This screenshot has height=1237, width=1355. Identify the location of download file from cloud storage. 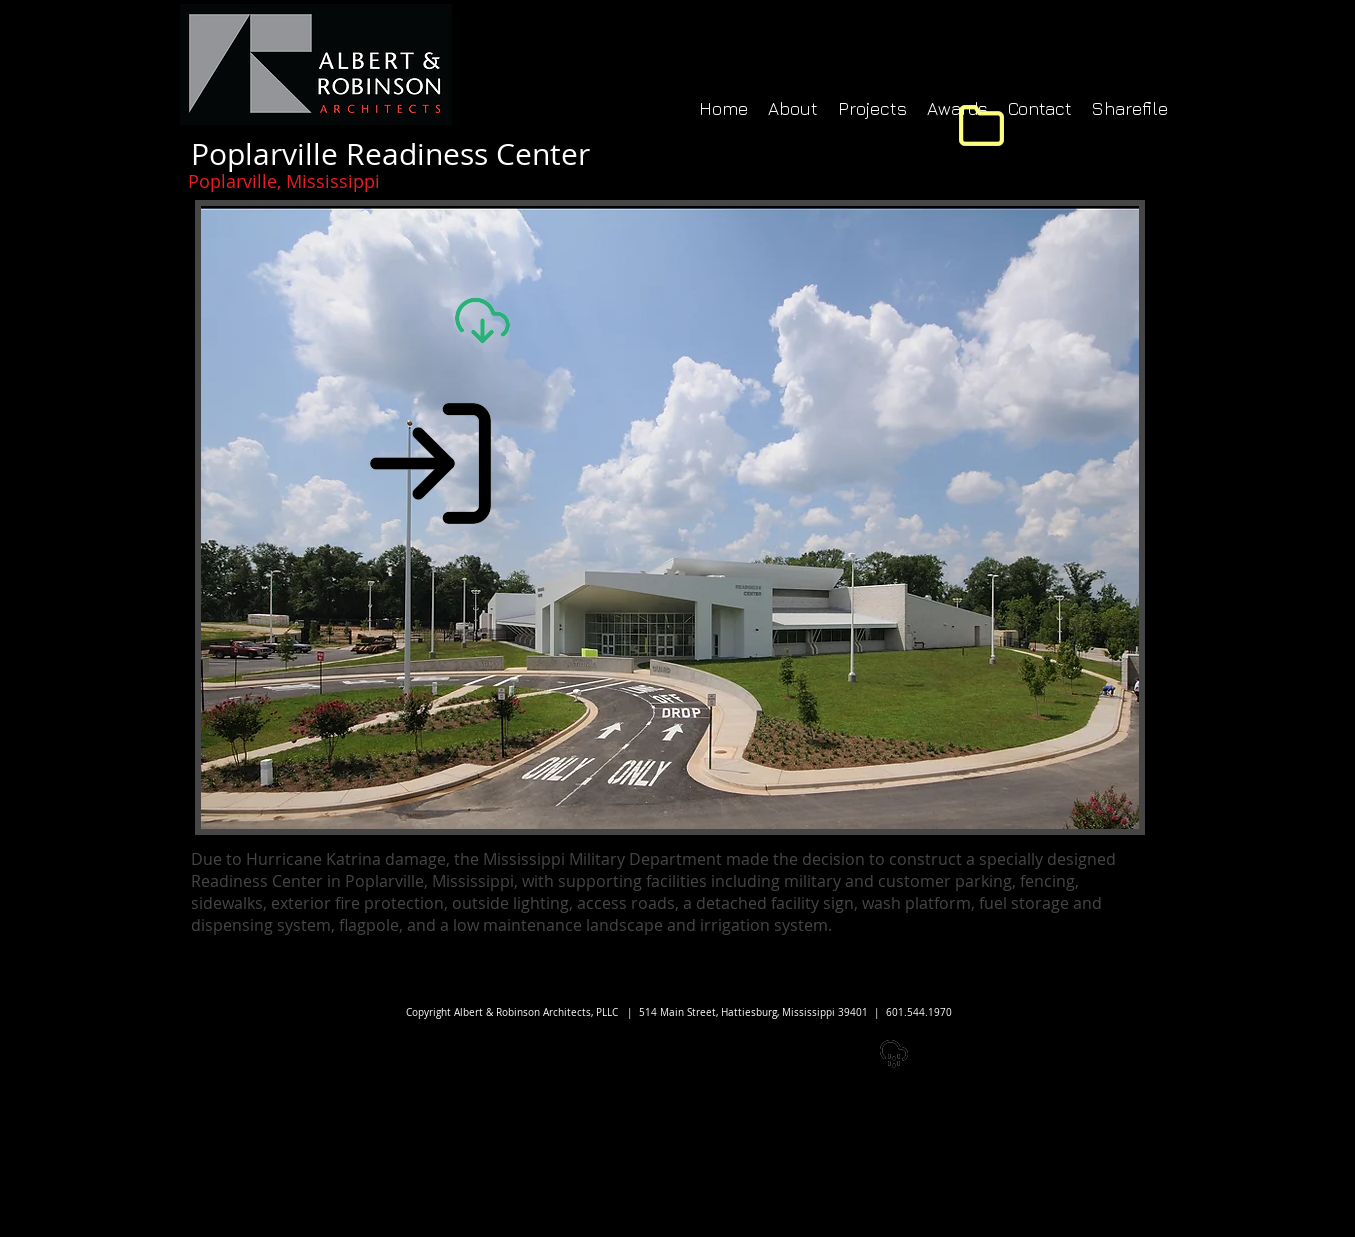
(482, 320).